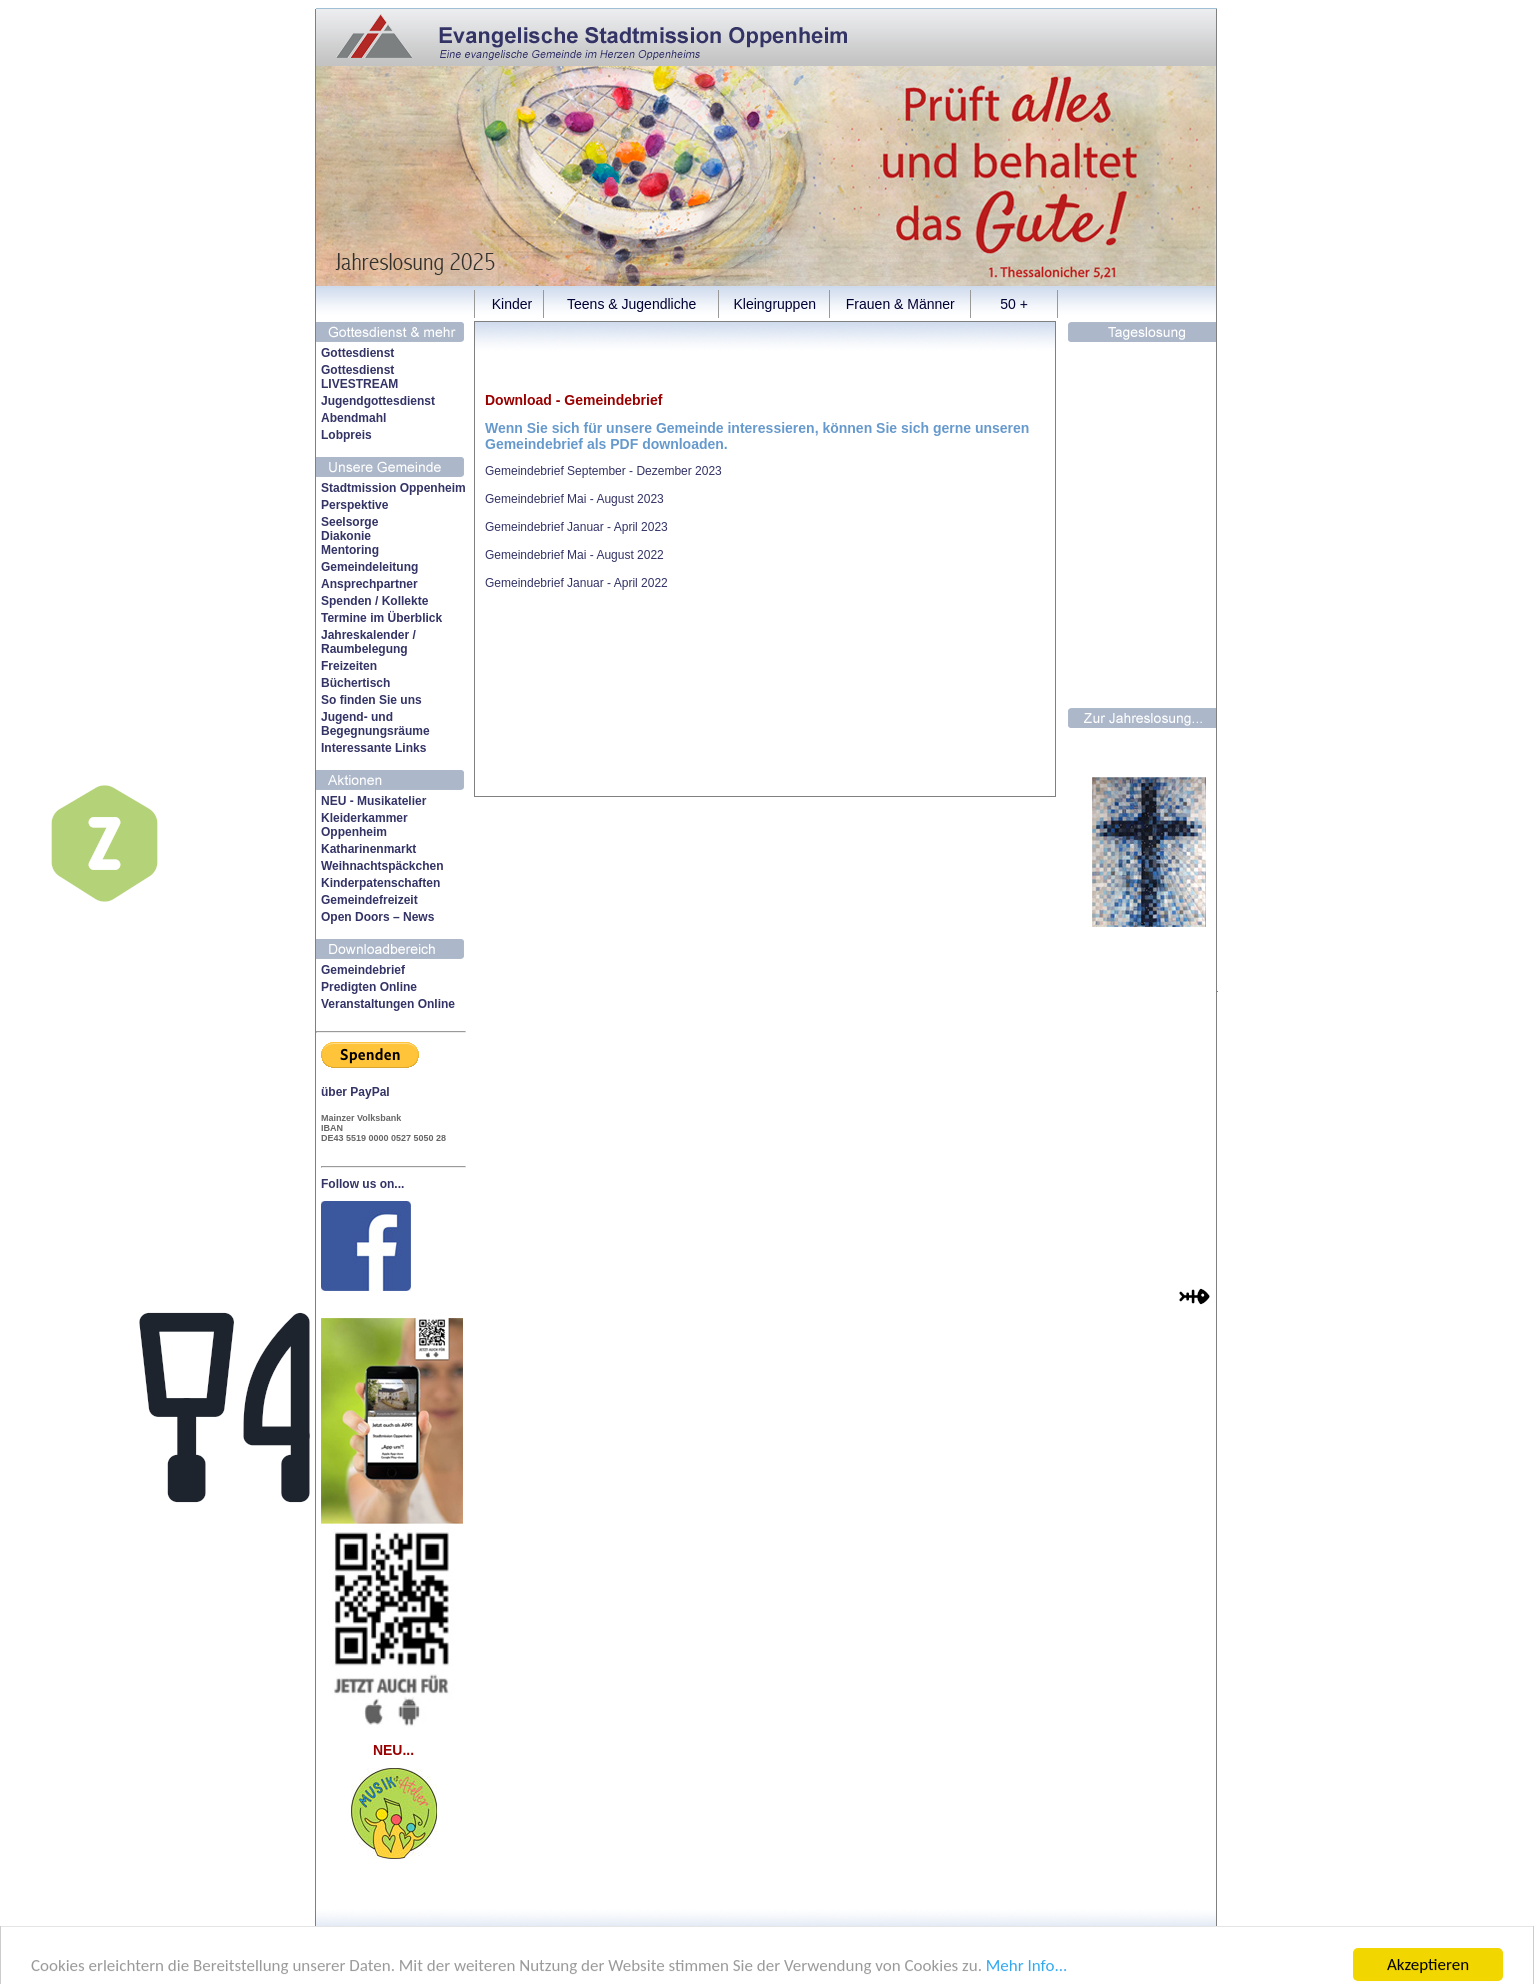 The image size is (1534, 1984). What do you see at coordinates (104, 843) in the screenshot?
I see `access z-branded app or service` at bounding box center [104, 843].